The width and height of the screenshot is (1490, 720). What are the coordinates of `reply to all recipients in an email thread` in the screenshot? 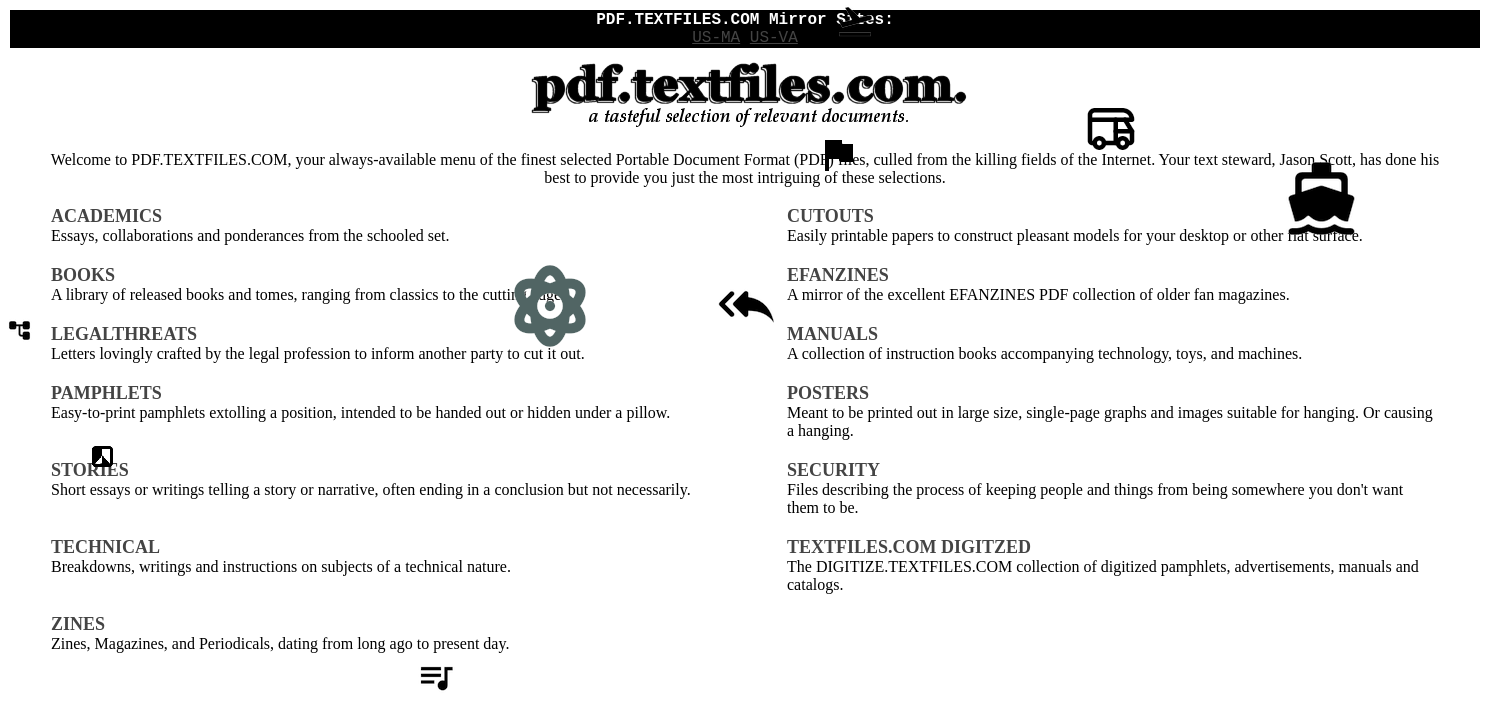 It's located at (746, 304).